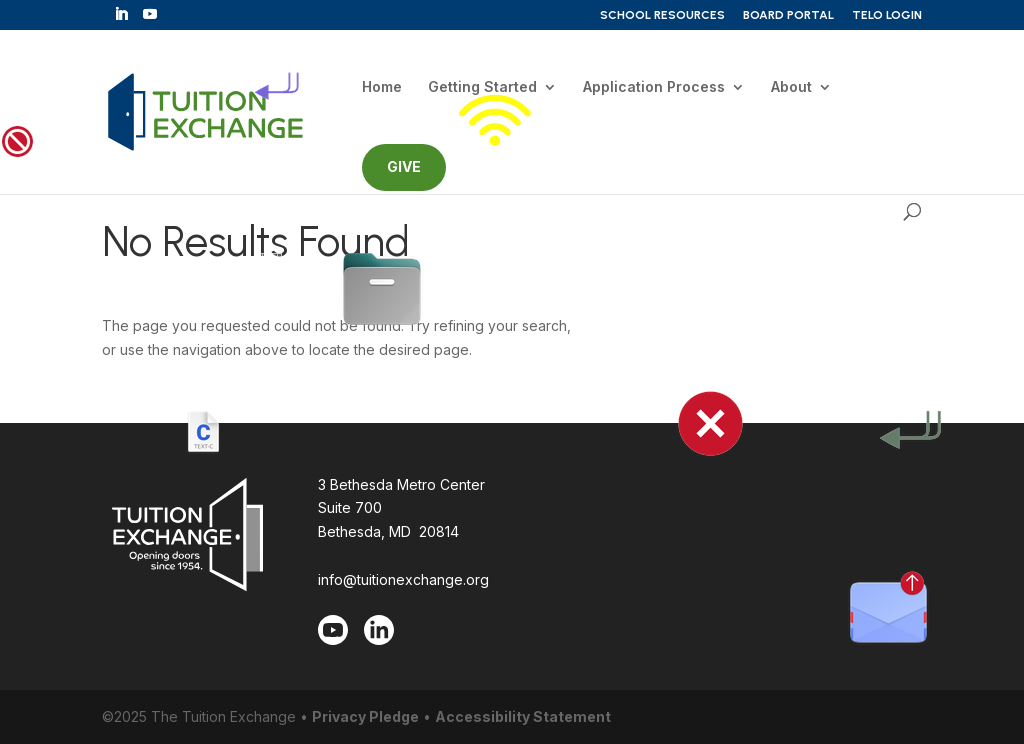 This screenshot has height=744, width=1024. Describe the element at coordinates (276, 86) in the screenshot. I see `reply to all recipients of an email` at that location.